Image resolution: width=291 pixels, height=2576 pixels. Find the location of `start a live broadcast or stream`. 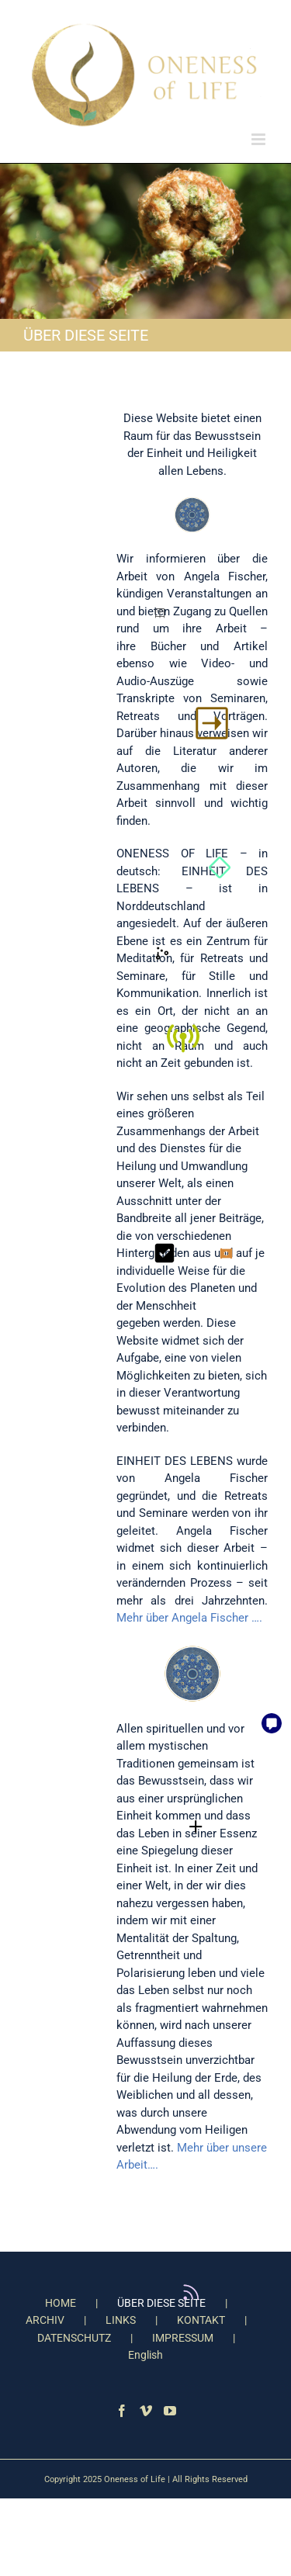

start a live broadcast or stream is located at coordinates (183, 1038).